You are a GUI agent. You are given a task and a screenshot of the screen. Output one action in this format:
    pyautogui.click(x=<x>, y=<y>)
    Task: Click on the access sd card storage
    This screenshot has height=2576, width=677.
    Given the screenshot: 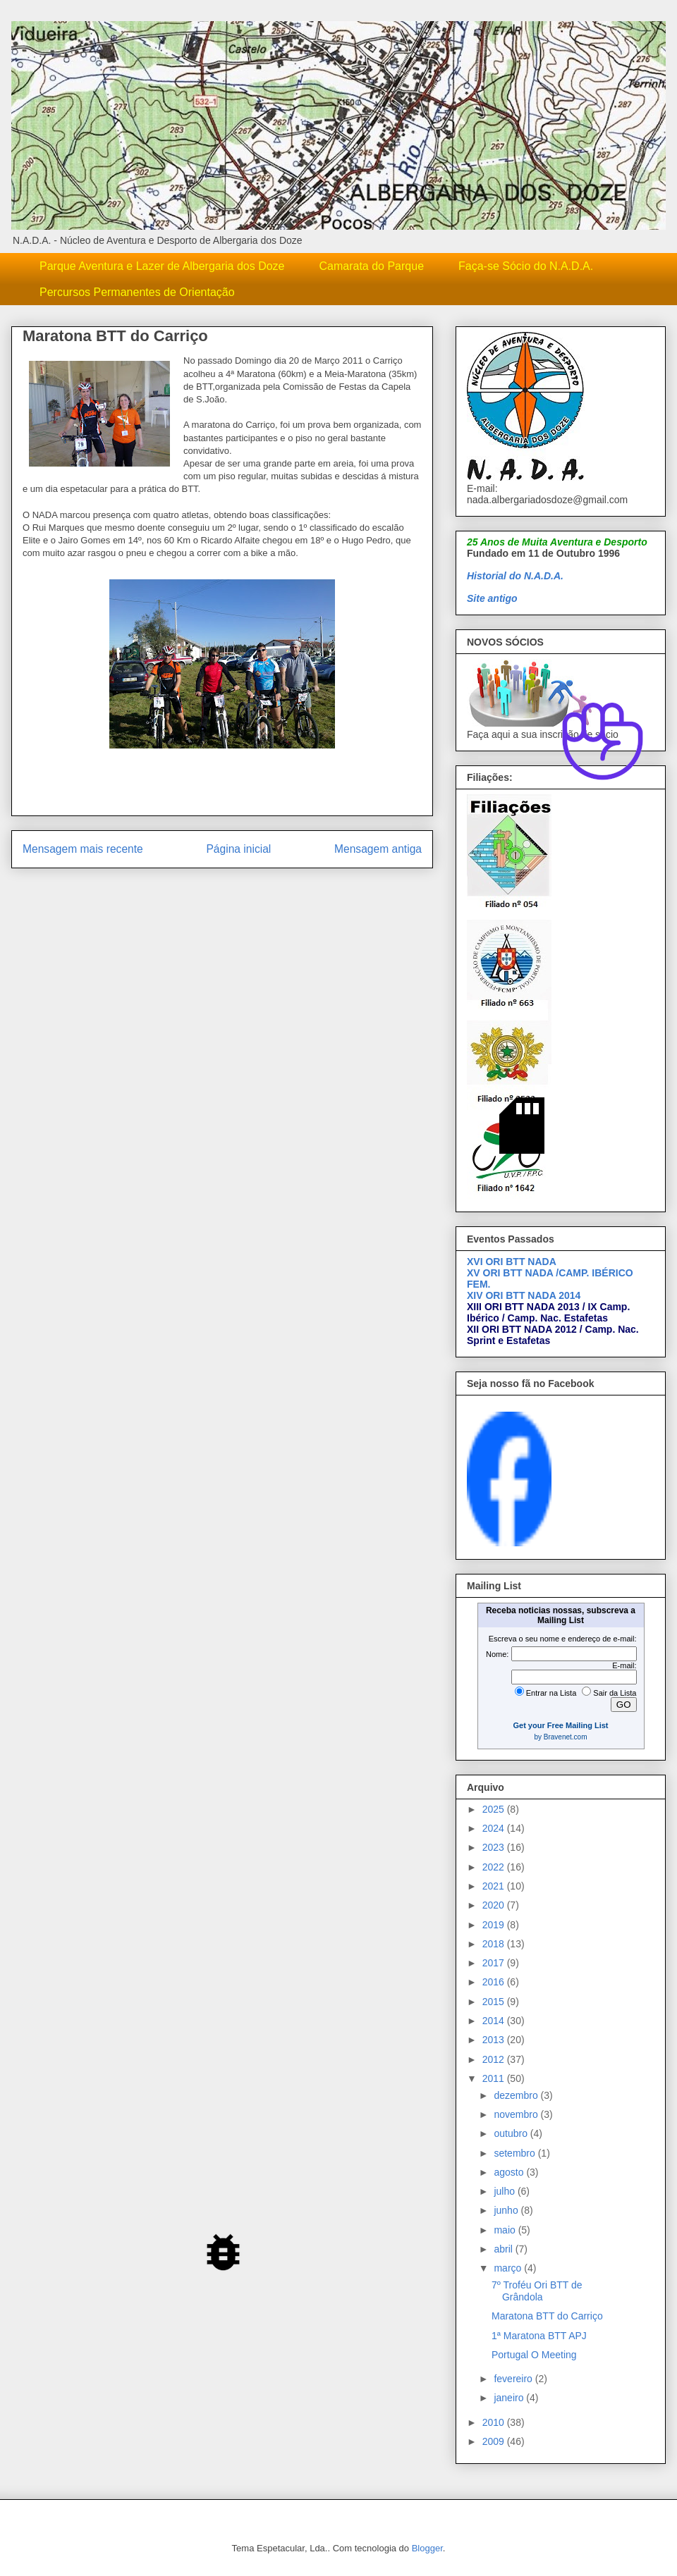 What is the action you would take?
    pyautogui.click(x=522, y=1126)
    